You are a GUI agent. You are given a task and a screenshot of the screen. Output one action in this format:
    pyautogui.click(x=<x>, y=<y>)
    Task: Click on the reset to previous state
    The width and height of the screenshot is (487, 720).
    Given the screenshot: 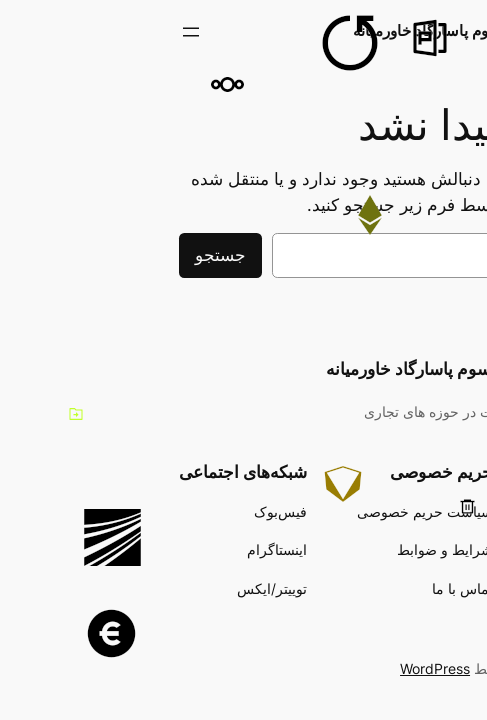 What is the action you would take?
    pyautogui.click(x=350, y=43)
    